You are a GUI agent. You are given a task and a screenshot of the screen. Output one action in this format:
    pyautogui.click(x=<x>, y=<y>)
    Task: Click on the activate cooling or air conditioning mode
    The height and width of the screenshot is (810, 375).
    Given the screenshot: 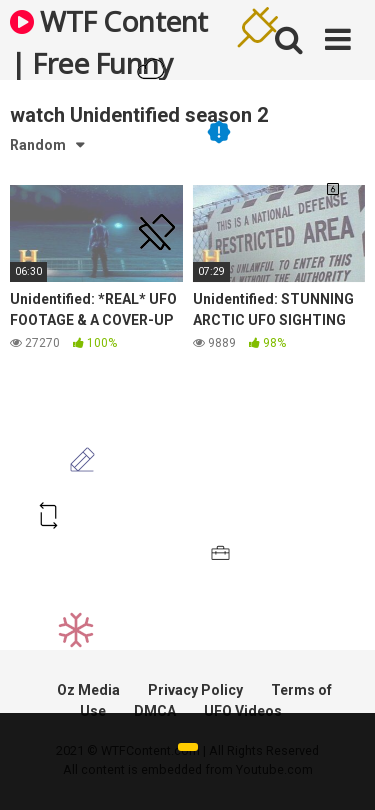 What is the action you would take?
    pyautogui.click(x=76, y=630)
    